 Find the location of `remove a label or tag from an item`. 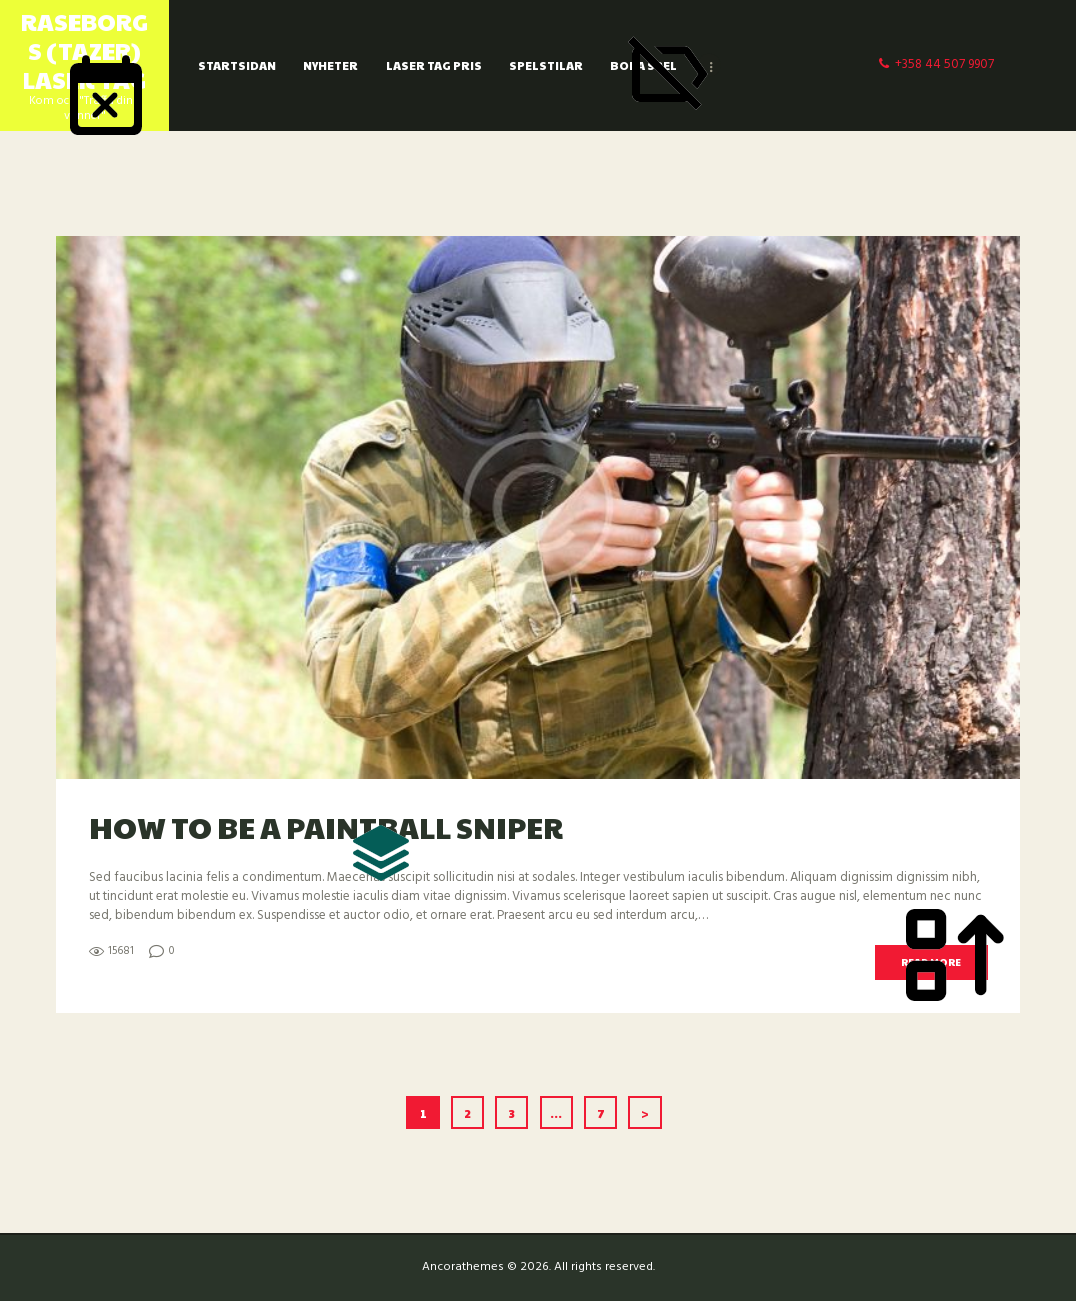

remove a label or tag from an item is located at coordinates (668, 74).